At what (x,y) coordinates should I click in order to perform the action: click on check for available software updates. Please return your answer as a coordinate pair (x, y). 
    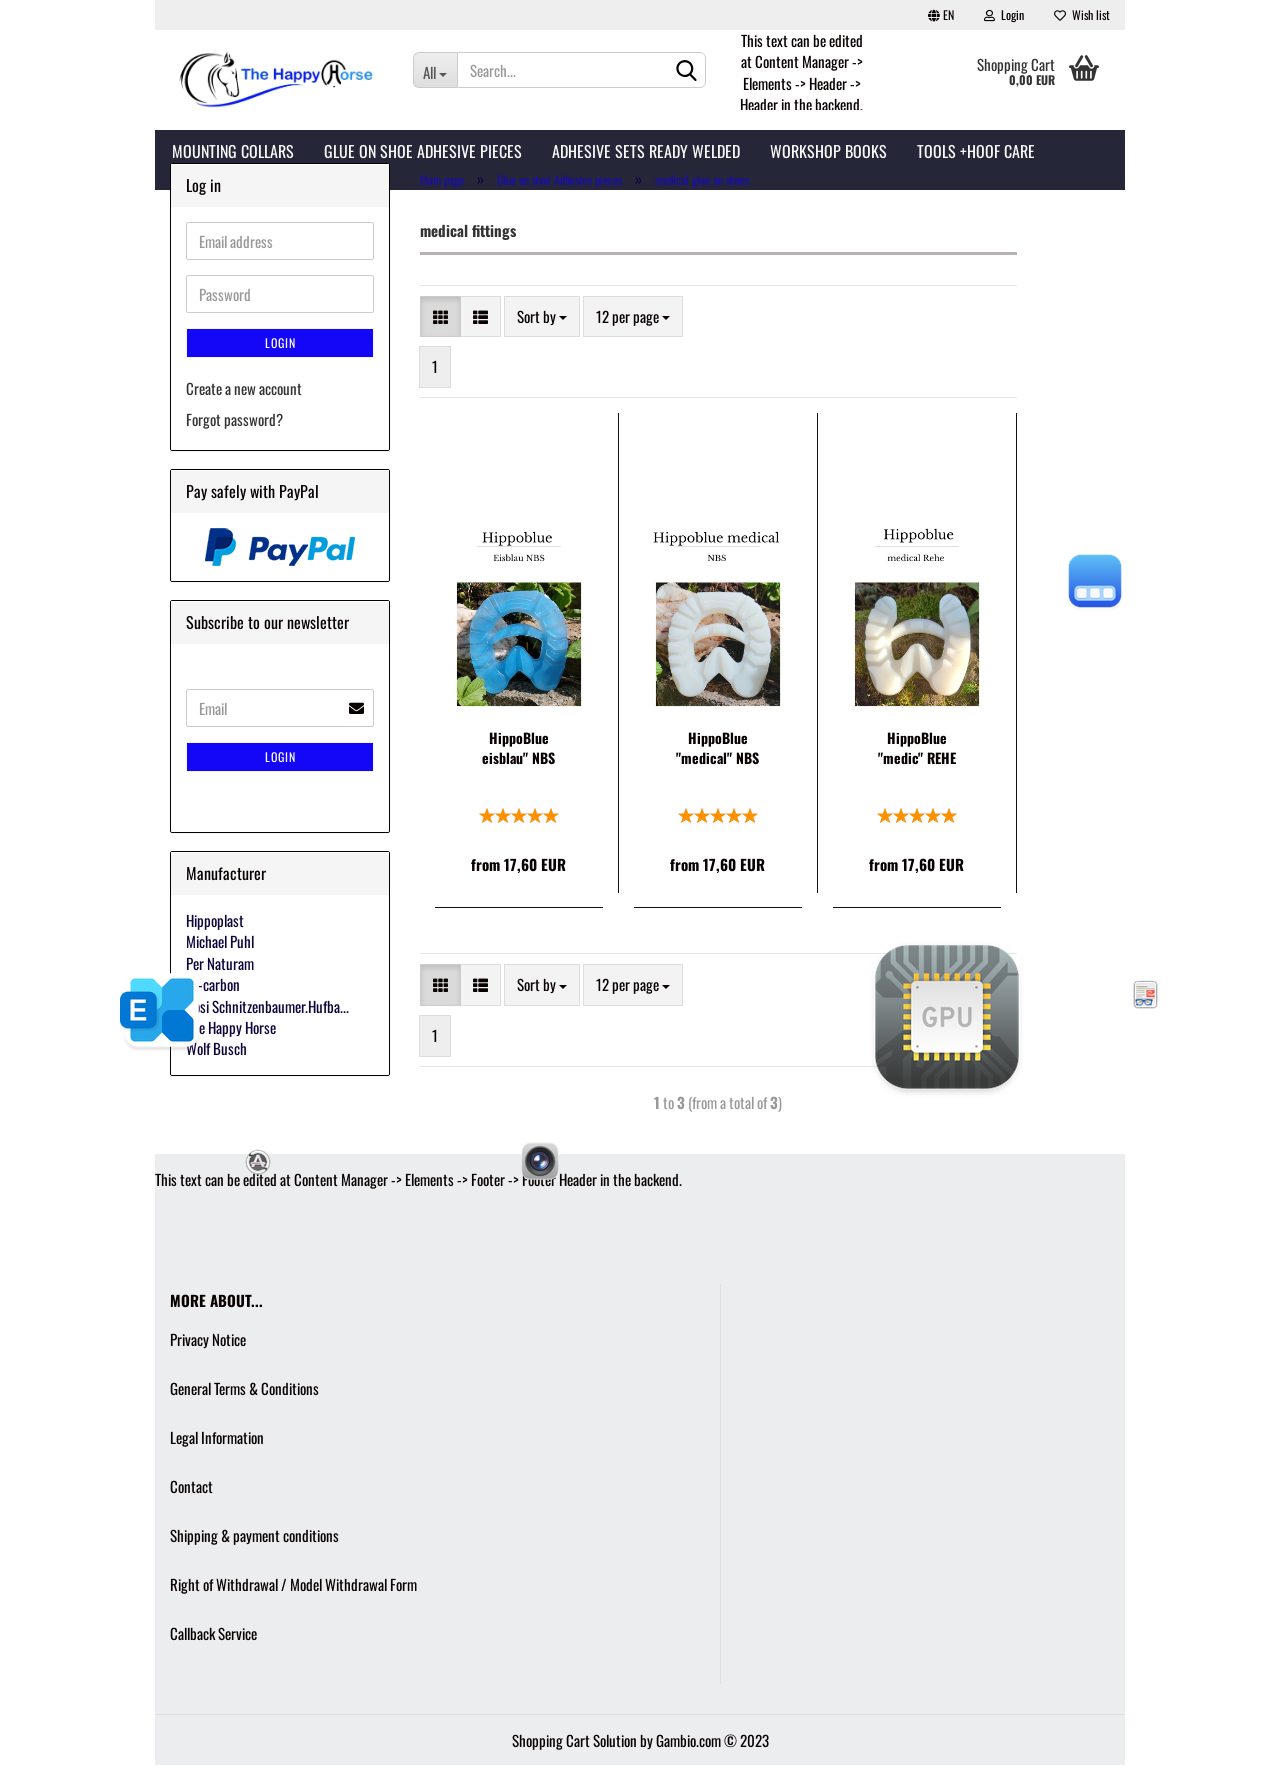
    Looking at the image, I should click on (258, 1162).